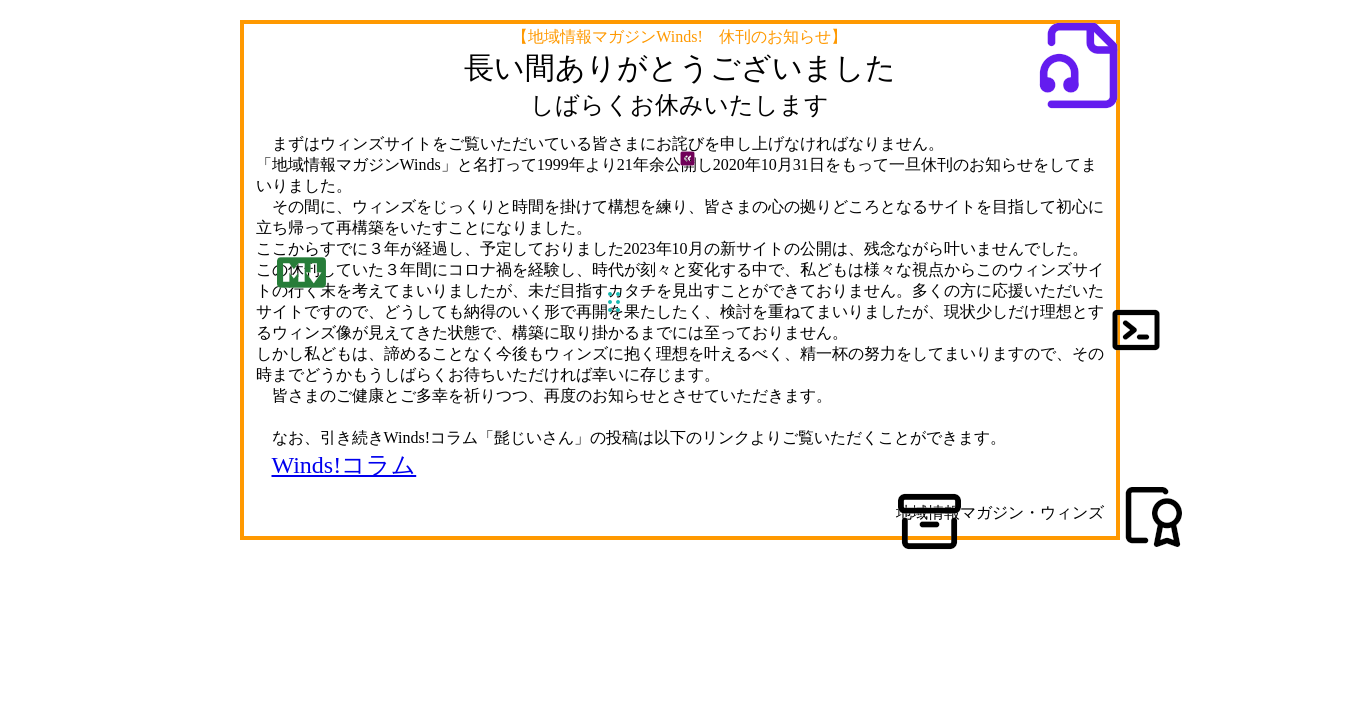 Image resolution: width=1359 pixels, height=720 pixels. What do you see at coordinates (687, 158) in the screenshot?
I see `go back multiple steps` at bounding box center [687, 158].